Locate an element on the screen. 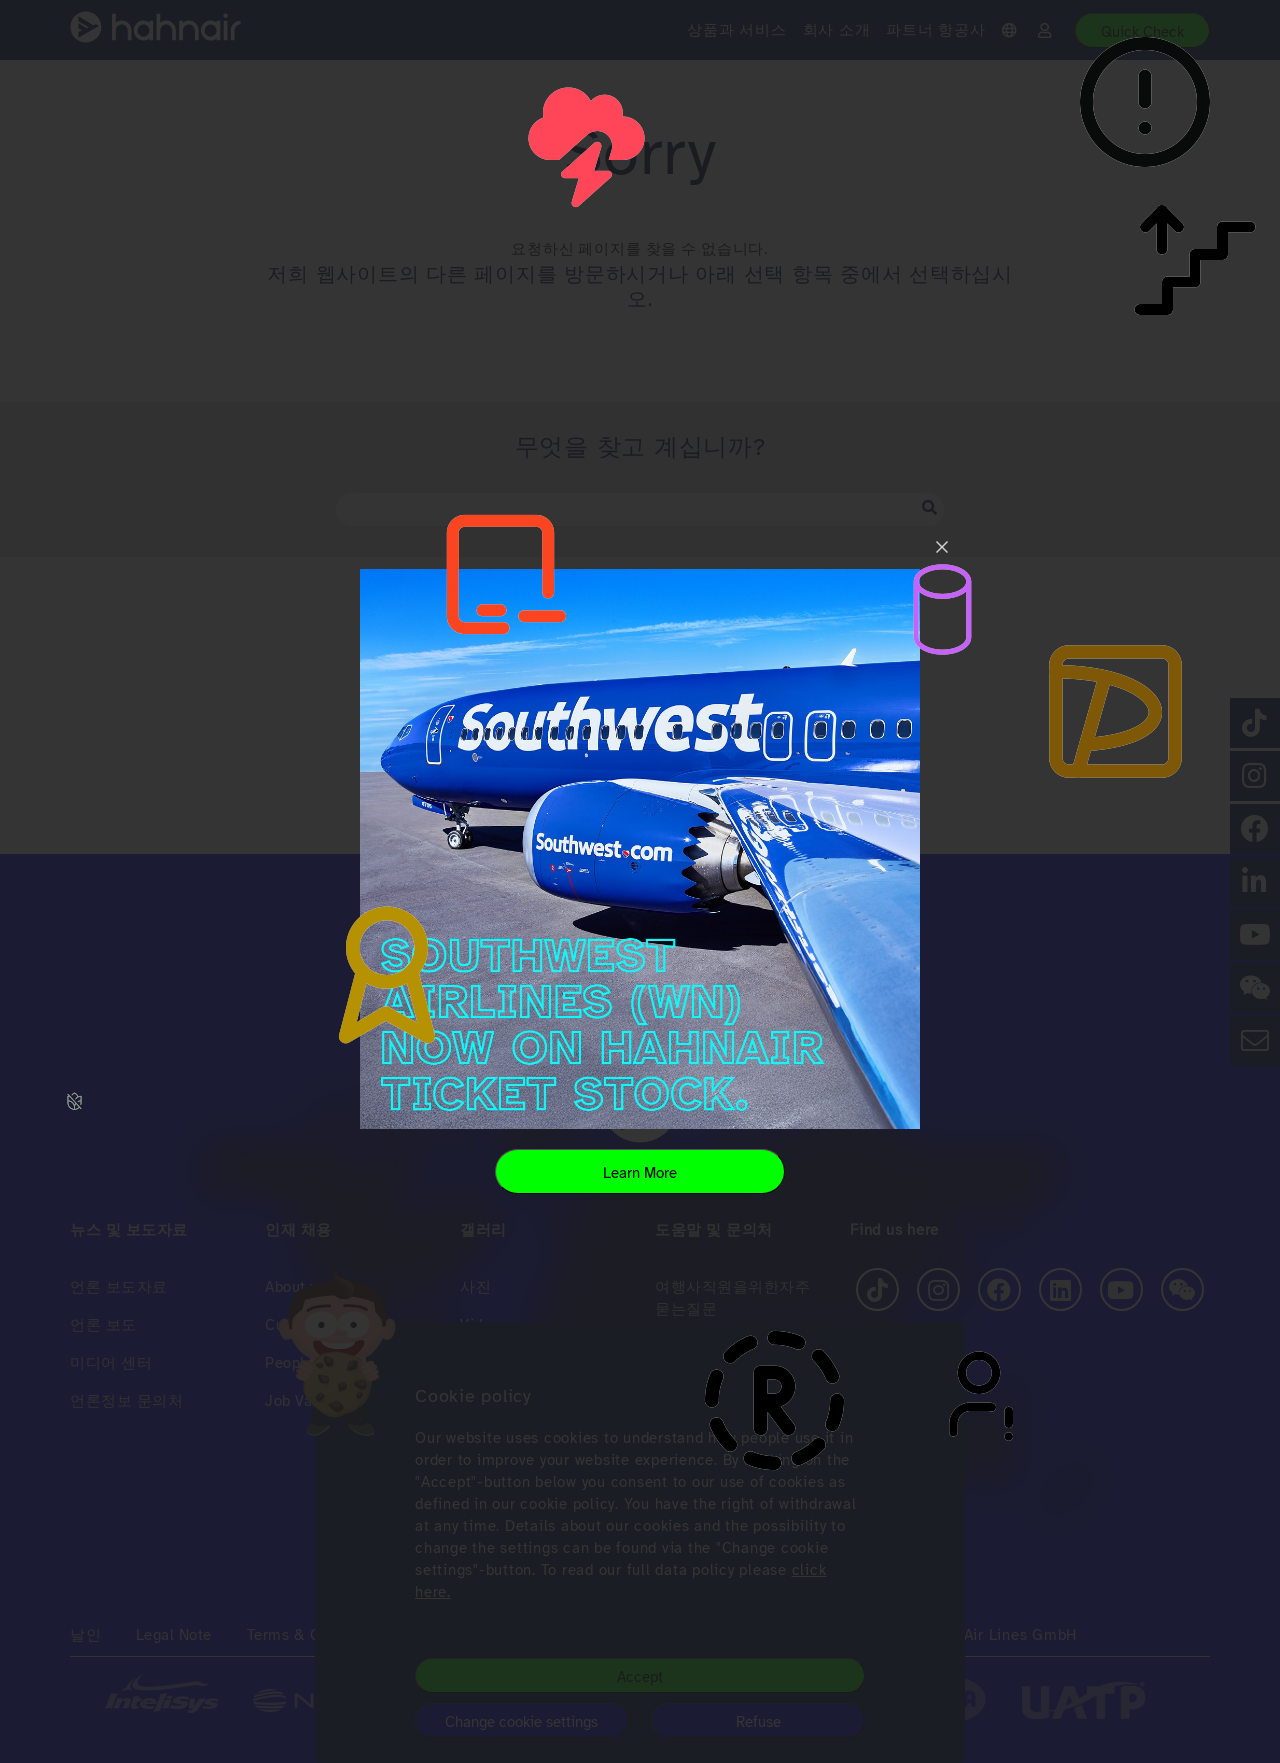 The image size is (1280, 1763). user account requires attention is located at coordinates (979, 1394).